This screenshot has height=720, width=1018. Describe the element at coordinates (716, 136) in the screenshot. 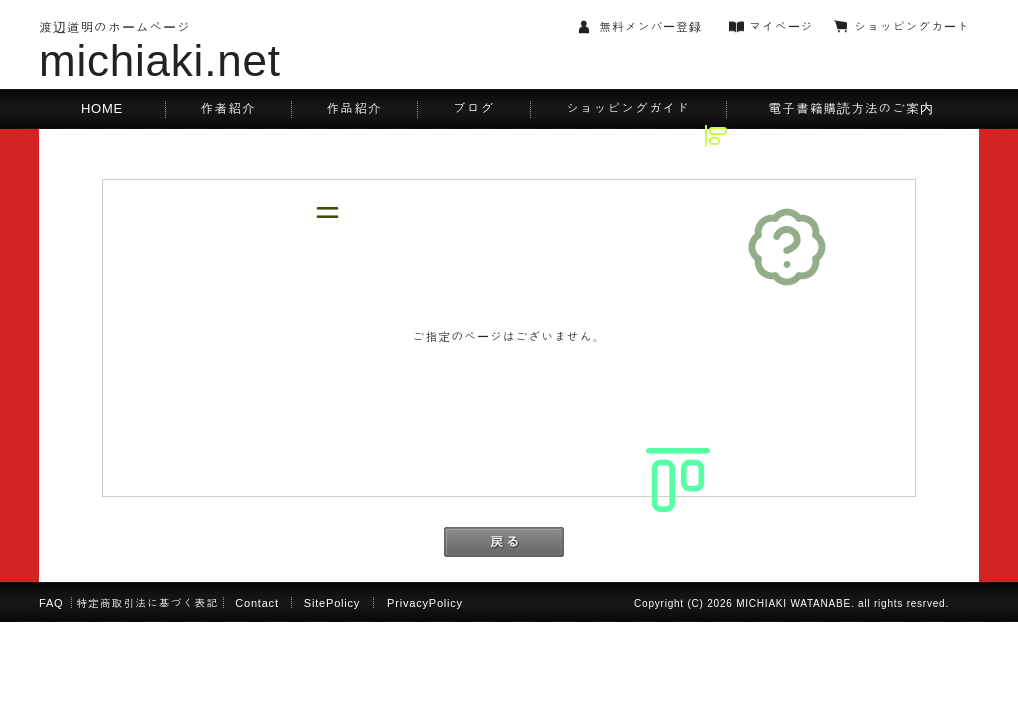

I see `align items to the start vertically` at that location.